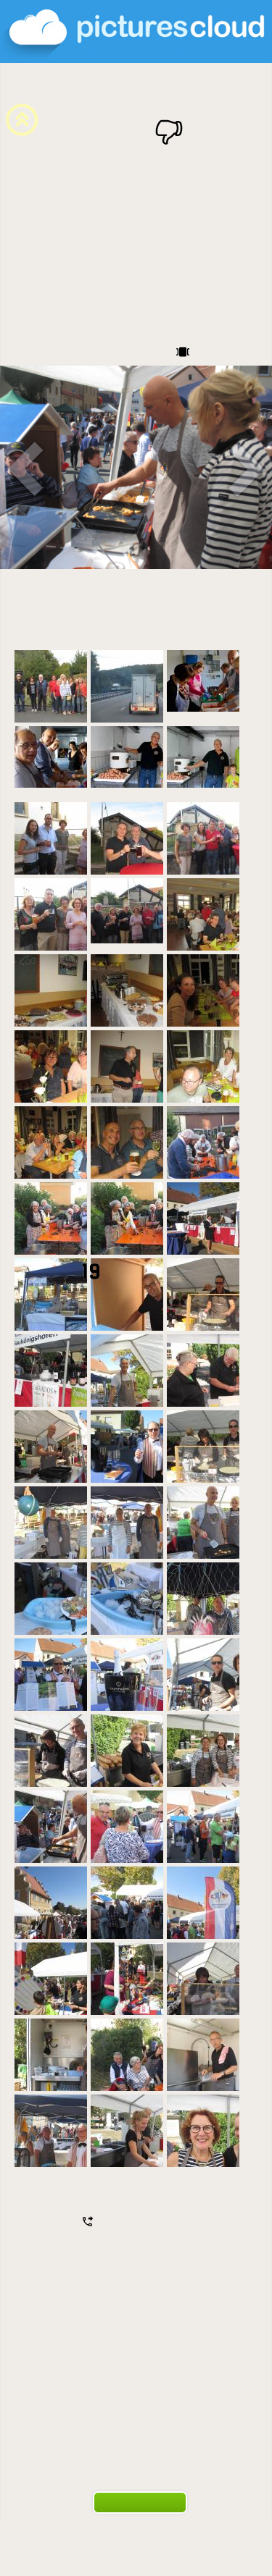 This screenshot has width=272, height=2576. Describe the element at coordinates (169, 131) in the screenshot. I see `dislike or downvote content` at that location.